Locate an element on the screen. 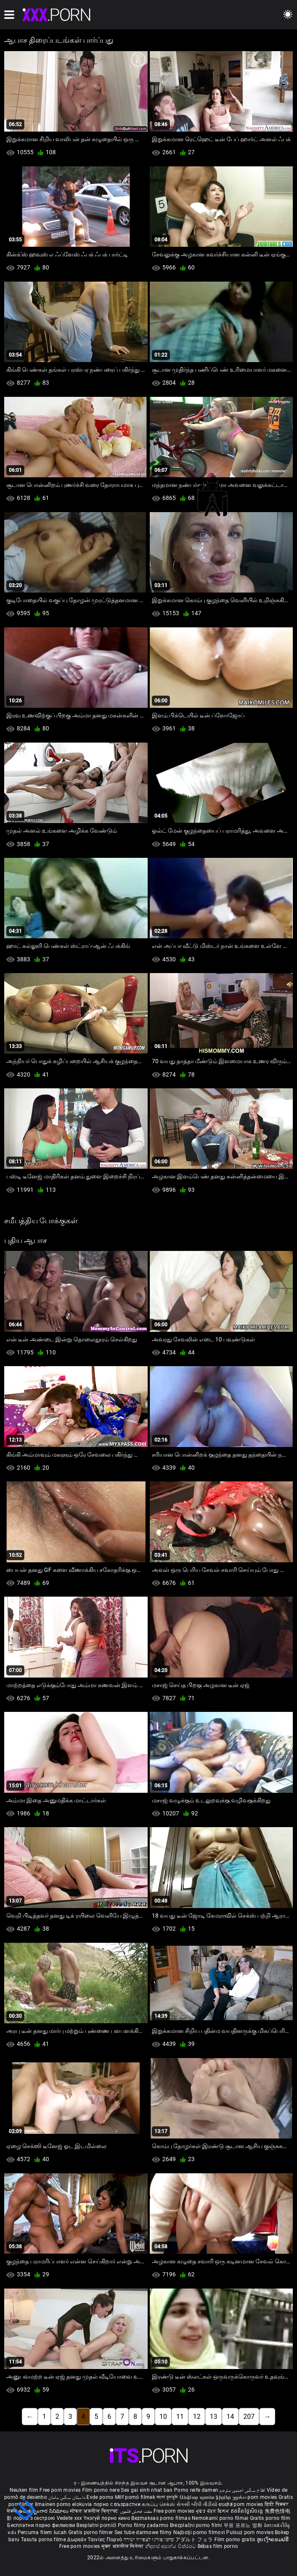 The image size is (297, 2576). i3 window manager logo is located at coordinates (23, 2509).